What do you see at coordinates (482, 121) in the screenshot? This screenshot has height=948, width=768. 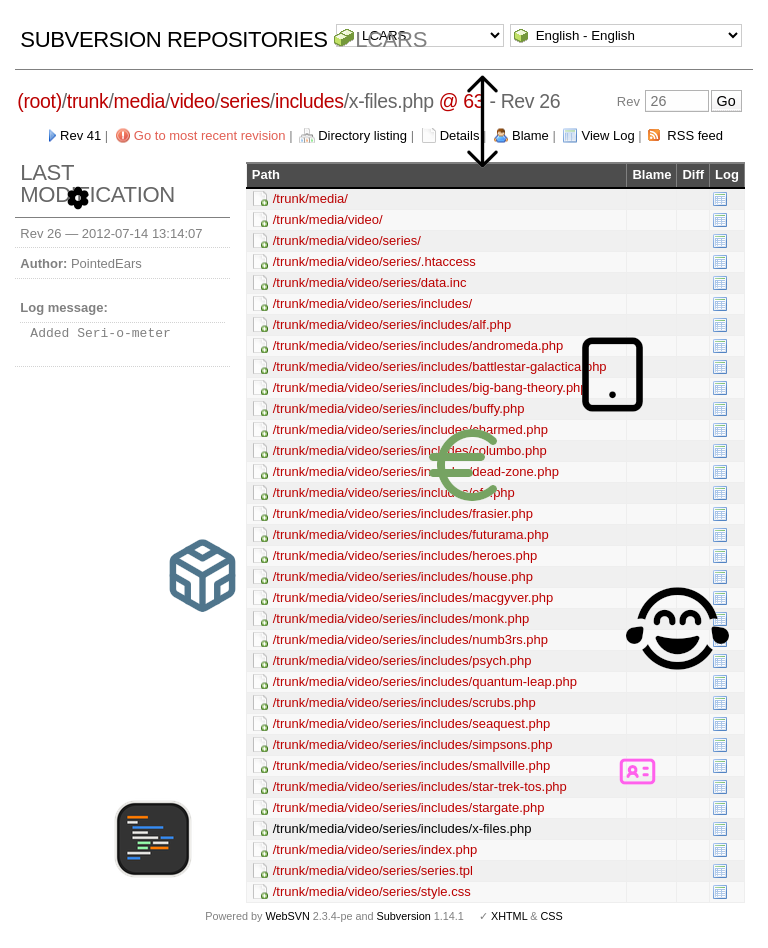 I see `adjust height or vertical size` at bounding box center [482, 121].